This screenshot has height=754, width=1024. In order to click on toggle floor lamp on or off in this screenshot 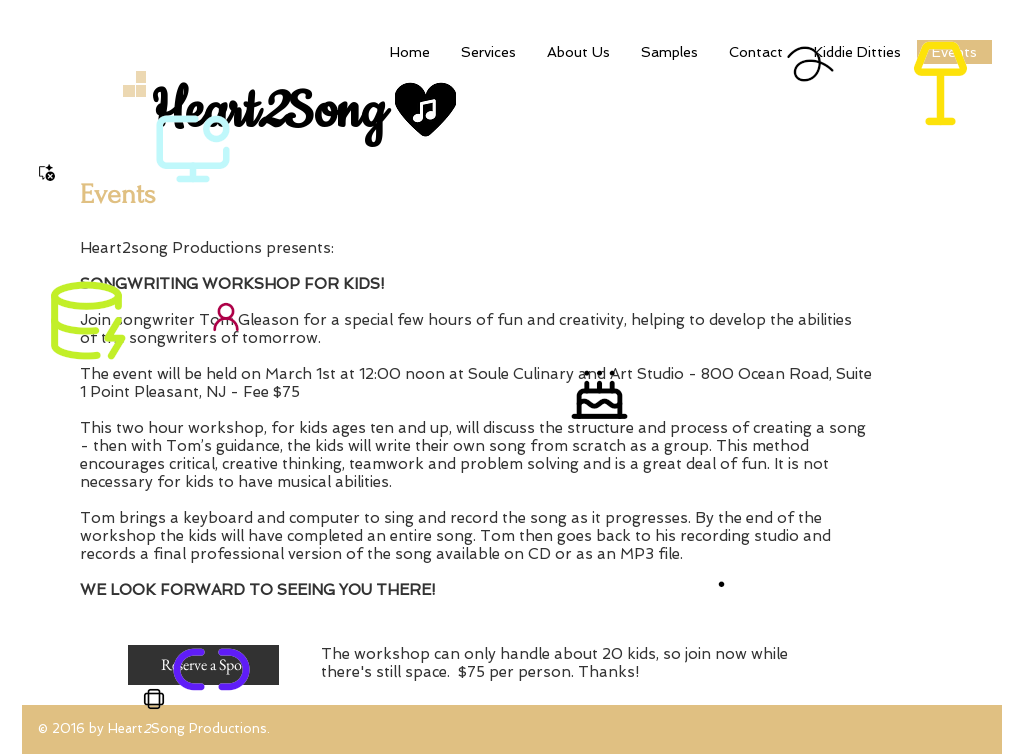, I will do `click(940, 83)`.